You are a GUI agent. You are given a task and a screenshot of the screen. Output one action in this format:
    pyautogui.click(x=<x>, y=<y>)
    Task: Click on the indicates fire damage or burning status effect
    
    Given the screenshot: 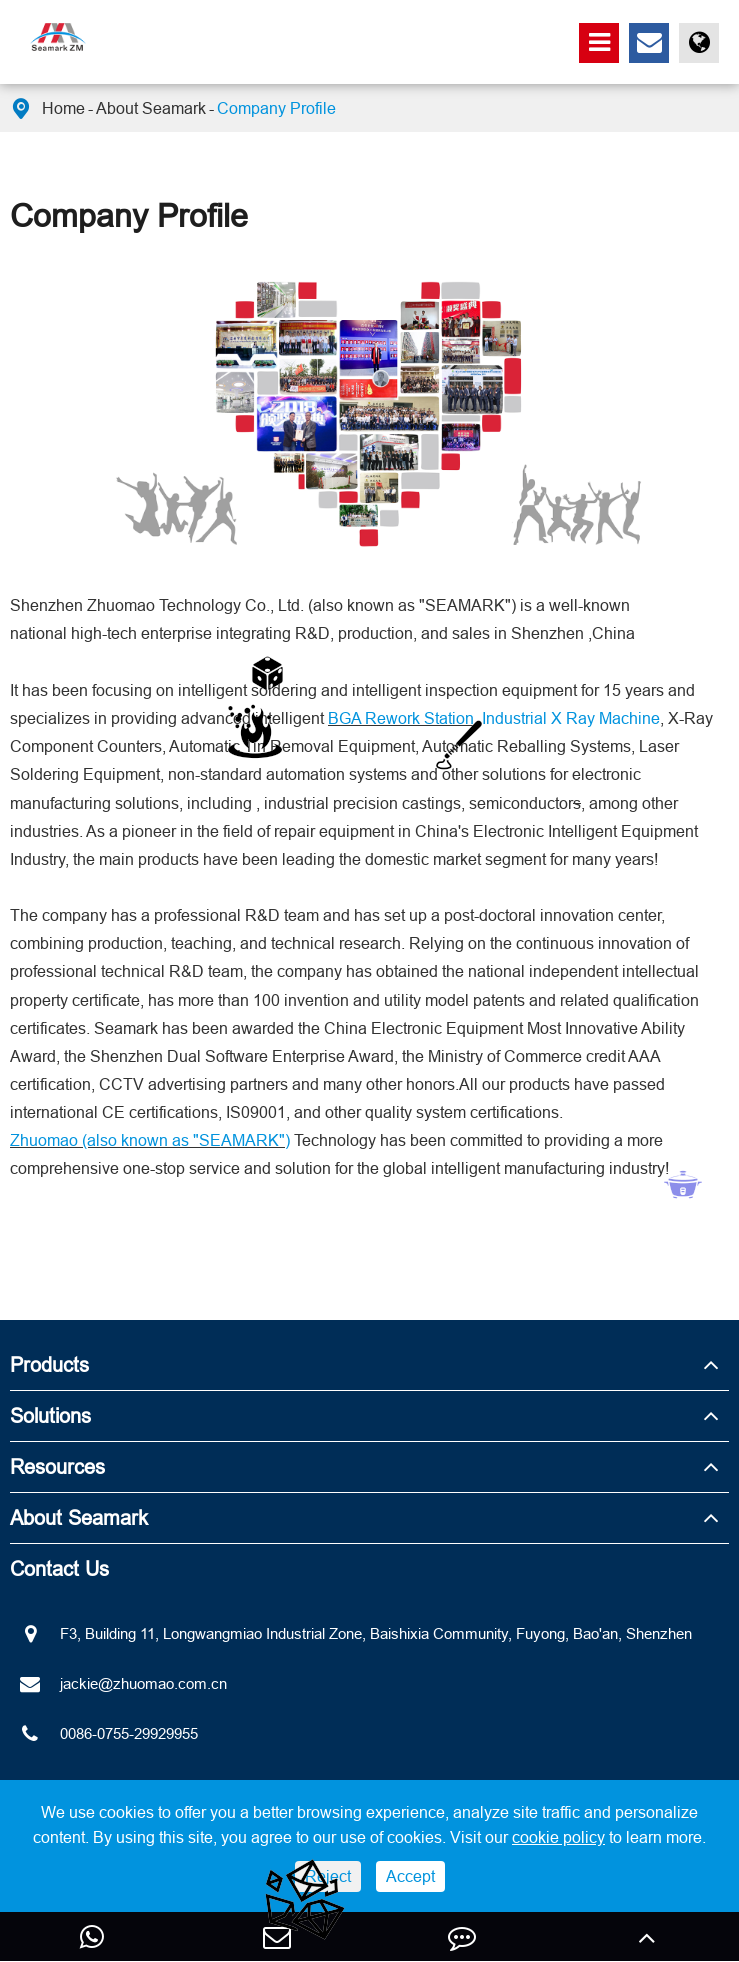 What is the action you would take?
    pyautogui.click(x=255, y=731)
    